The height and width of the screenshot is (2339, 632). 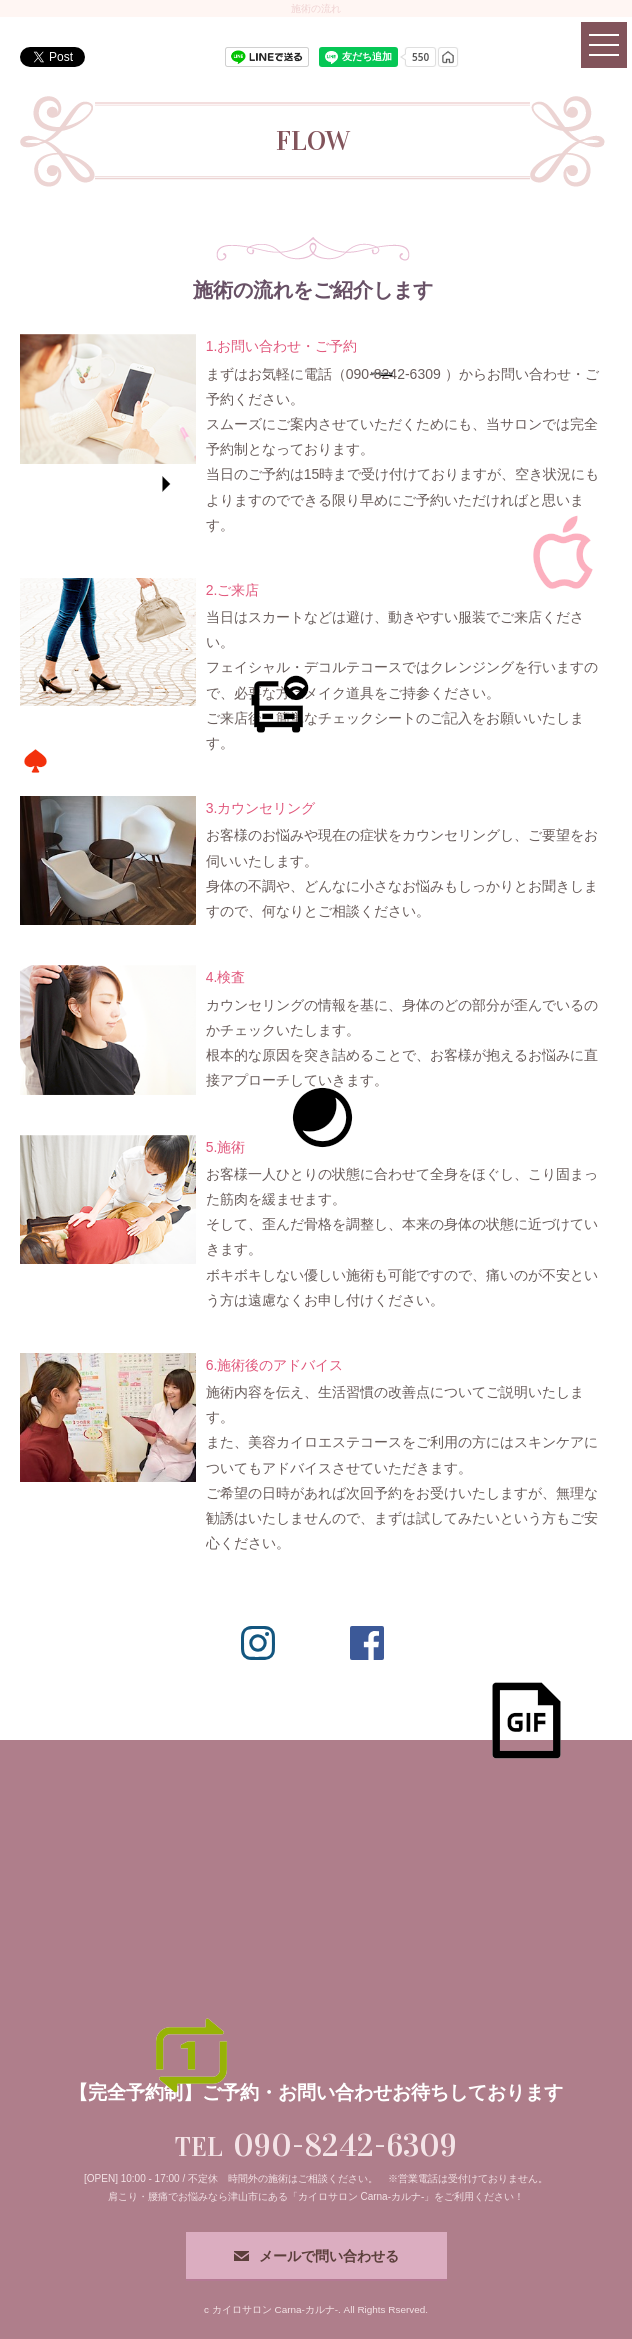 What do you see at coordinates (35, 761) in the screenshot?
I see `spades suit symbol for card games` at bounding box center [35, 761].